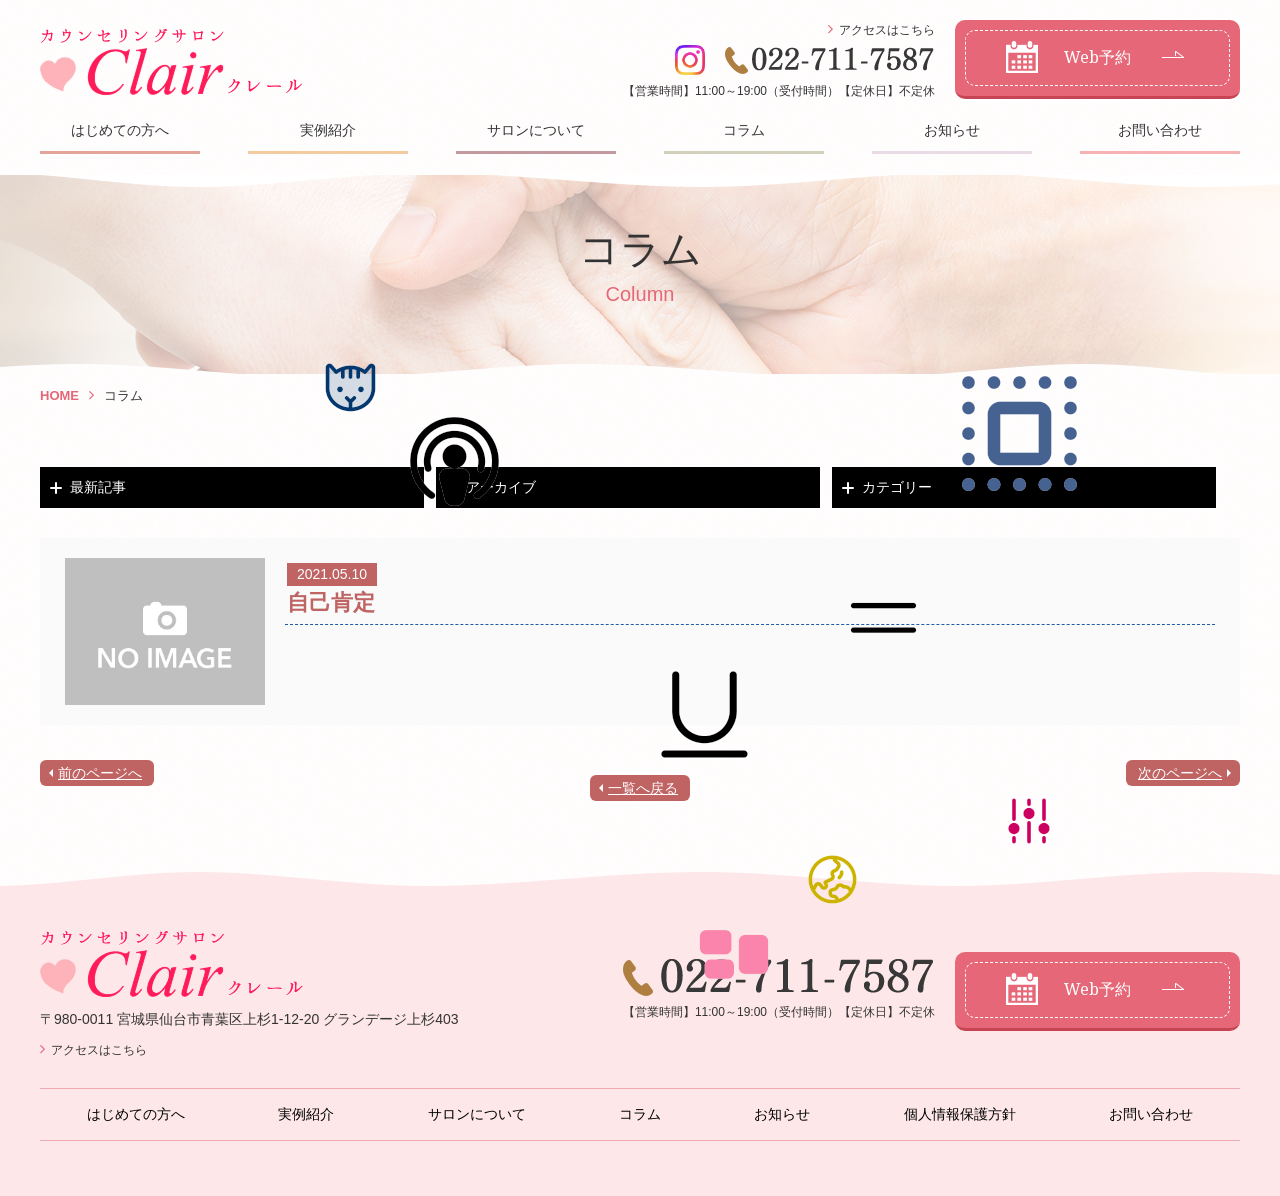 The image size is (1280, 1196). What do you see at coordinates (734, 952) in the screenshot?
I see `view grouped elements or components` at bounding box center [734, 952].